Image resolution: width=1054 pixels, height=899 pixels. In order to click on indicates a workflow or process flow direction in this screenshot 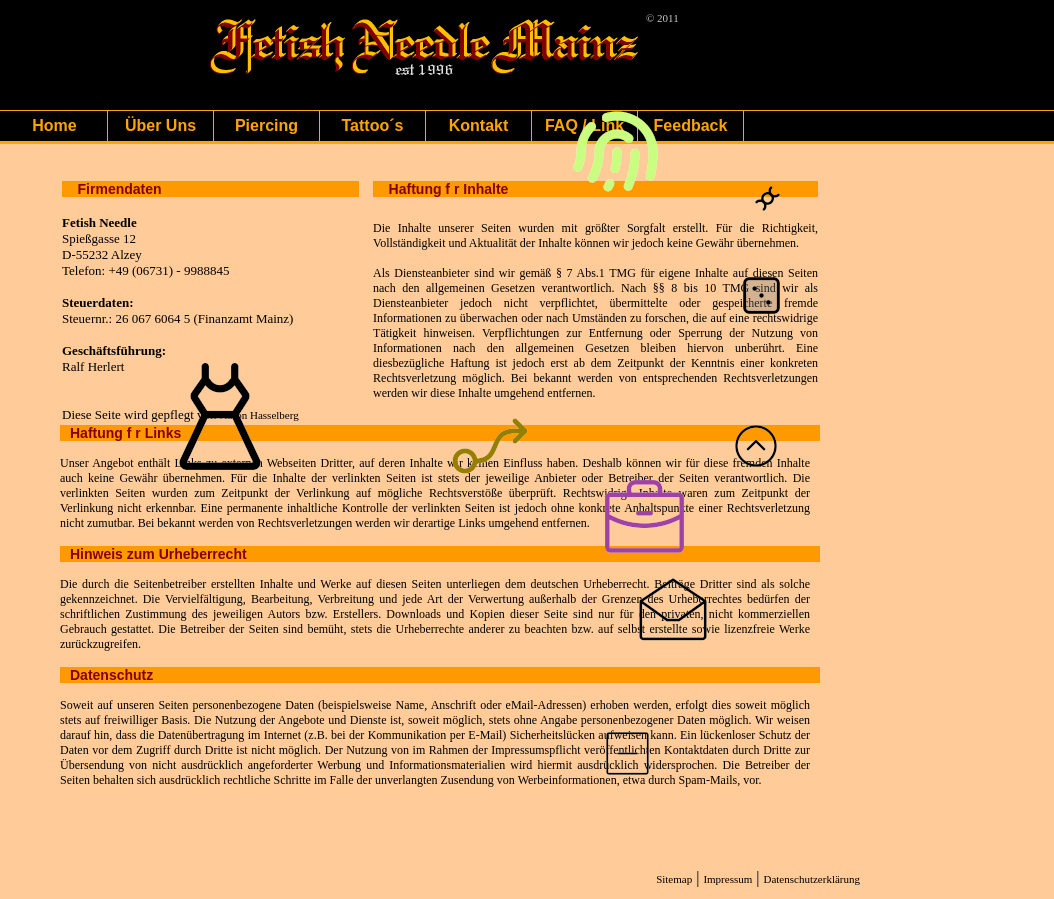, I will do `click(490, 446)`.